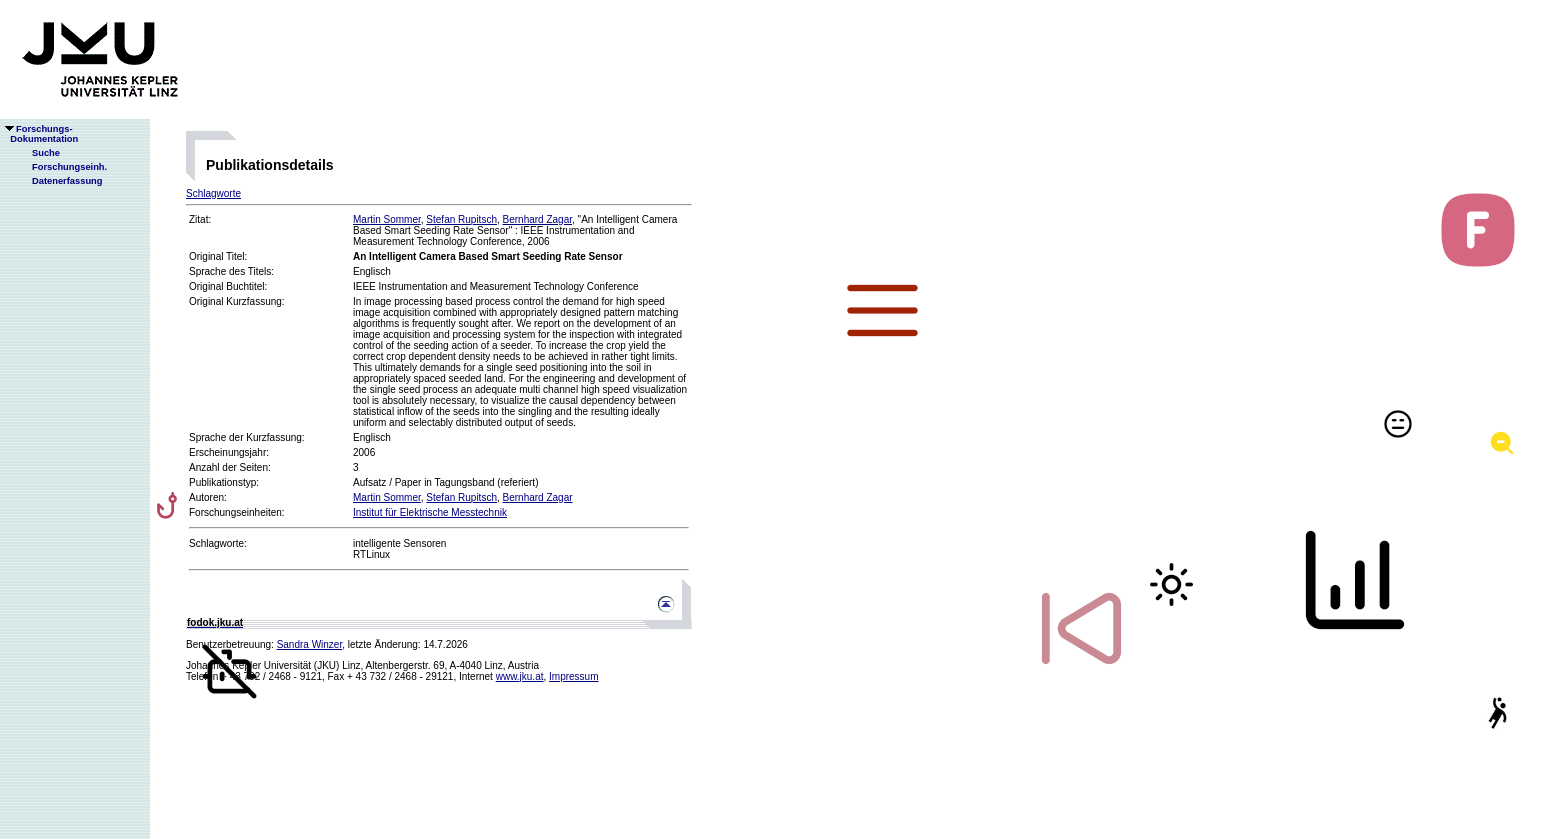 The image size is (1568, 839). What do you see at coordinates (1497, 712) in the screenshot?
I see `access handball sports content` at bounding box center [1497, 712].